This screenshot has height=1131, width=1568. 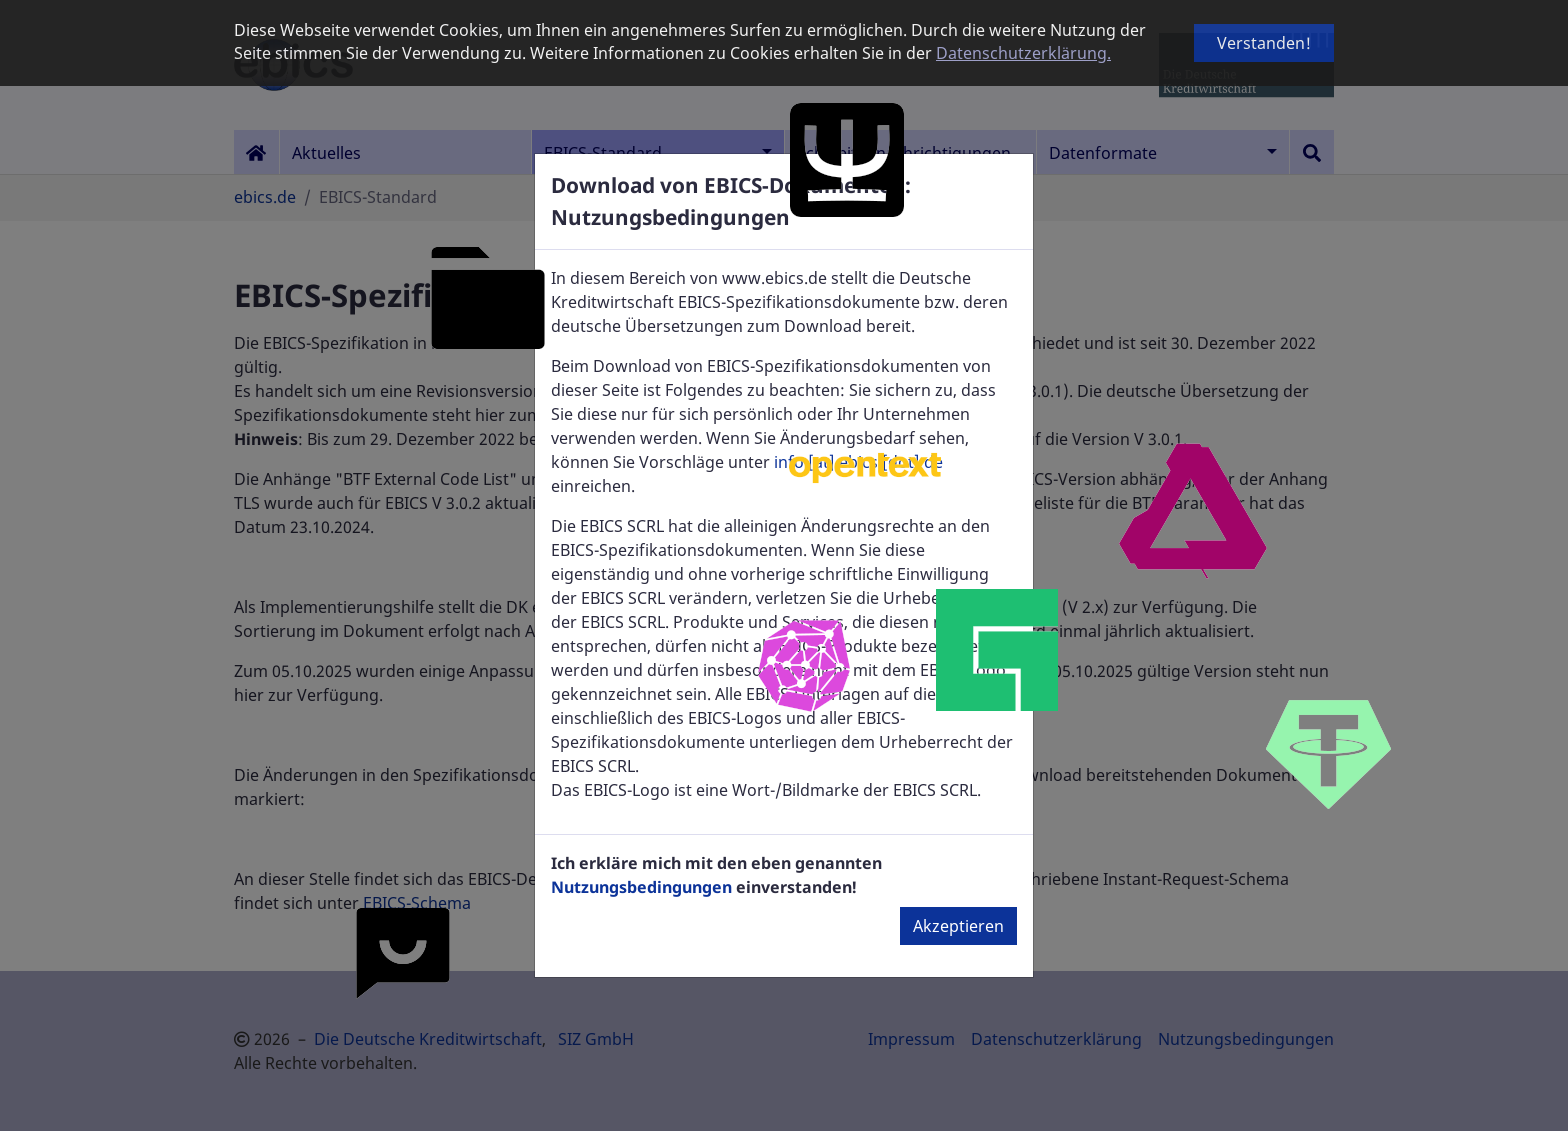 What do you see at coordinates (1193, 511) in the screenshot?
I see `open affinity creative software` at bounding box center [1193, 511].